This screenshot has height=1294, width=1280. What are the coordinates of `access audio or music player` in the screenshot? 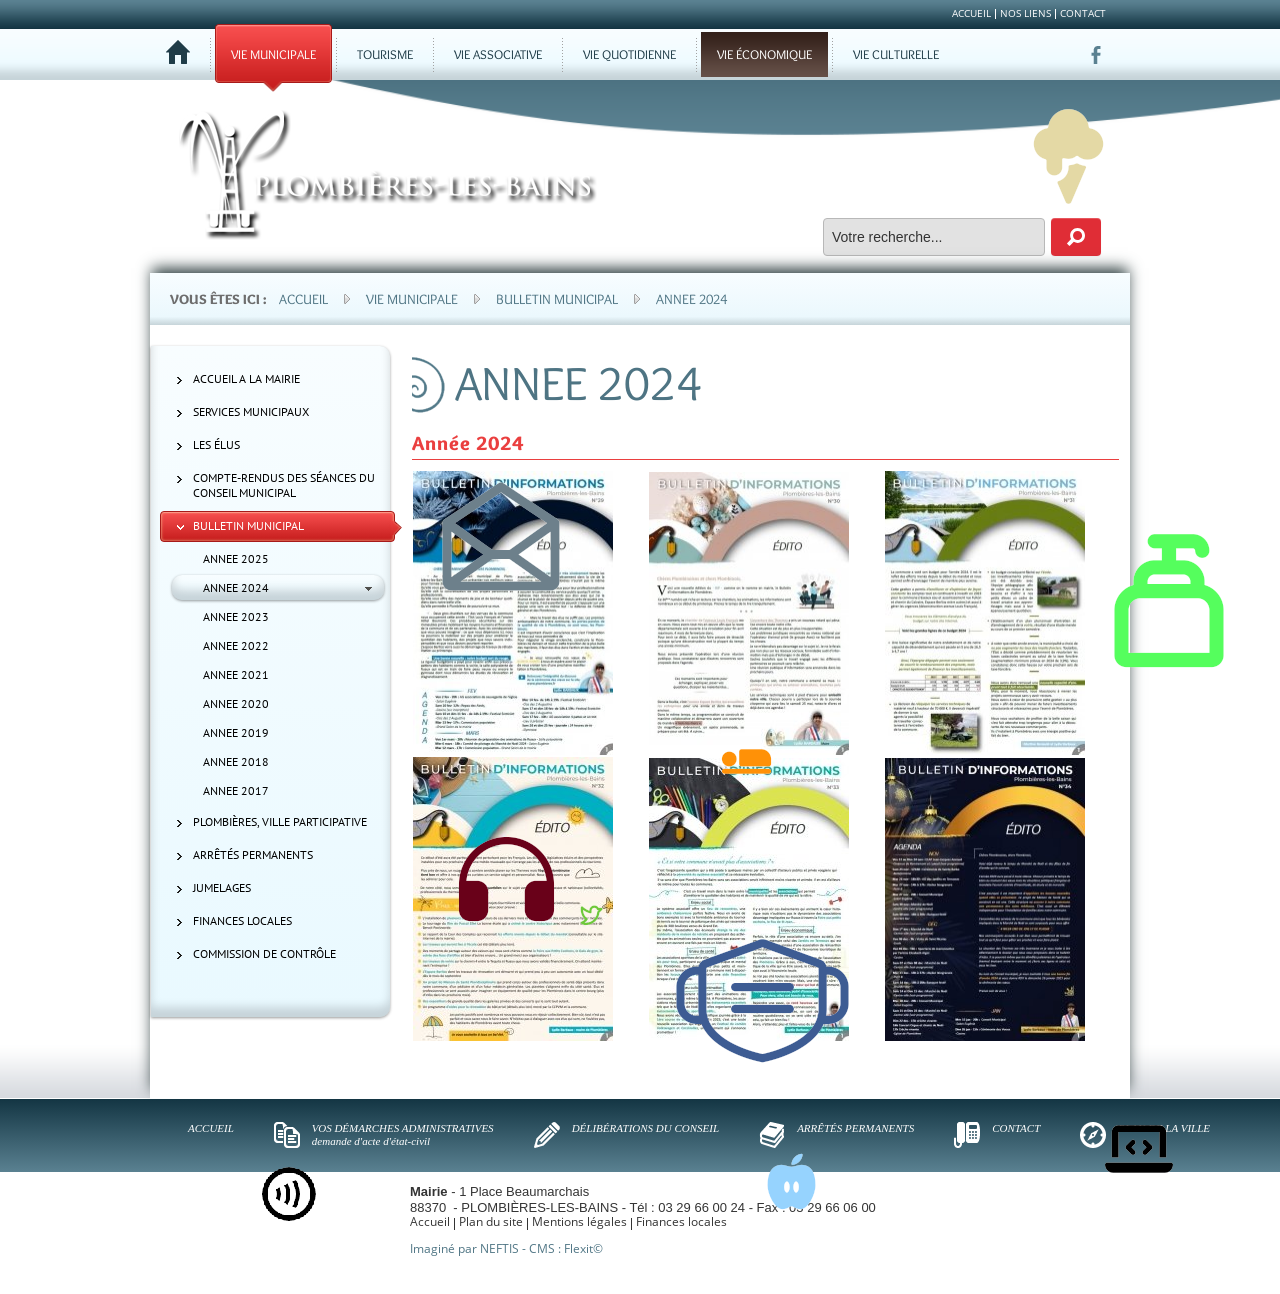 It's located at (506, 884).